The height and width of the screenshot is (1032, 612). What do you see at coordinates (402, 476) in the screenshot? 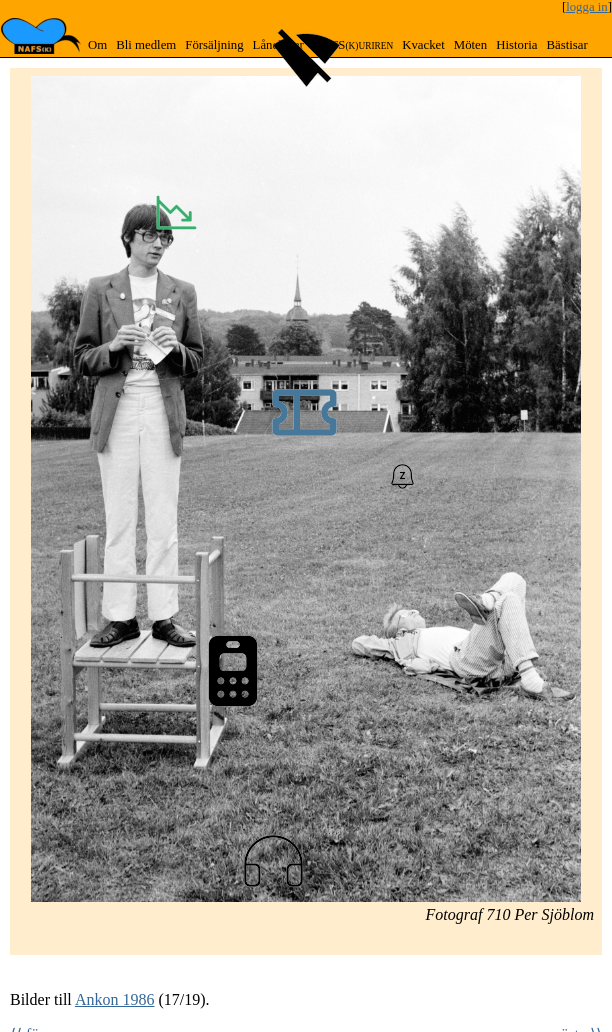
I see `snooze notifications` at bounding box center [402, 476].